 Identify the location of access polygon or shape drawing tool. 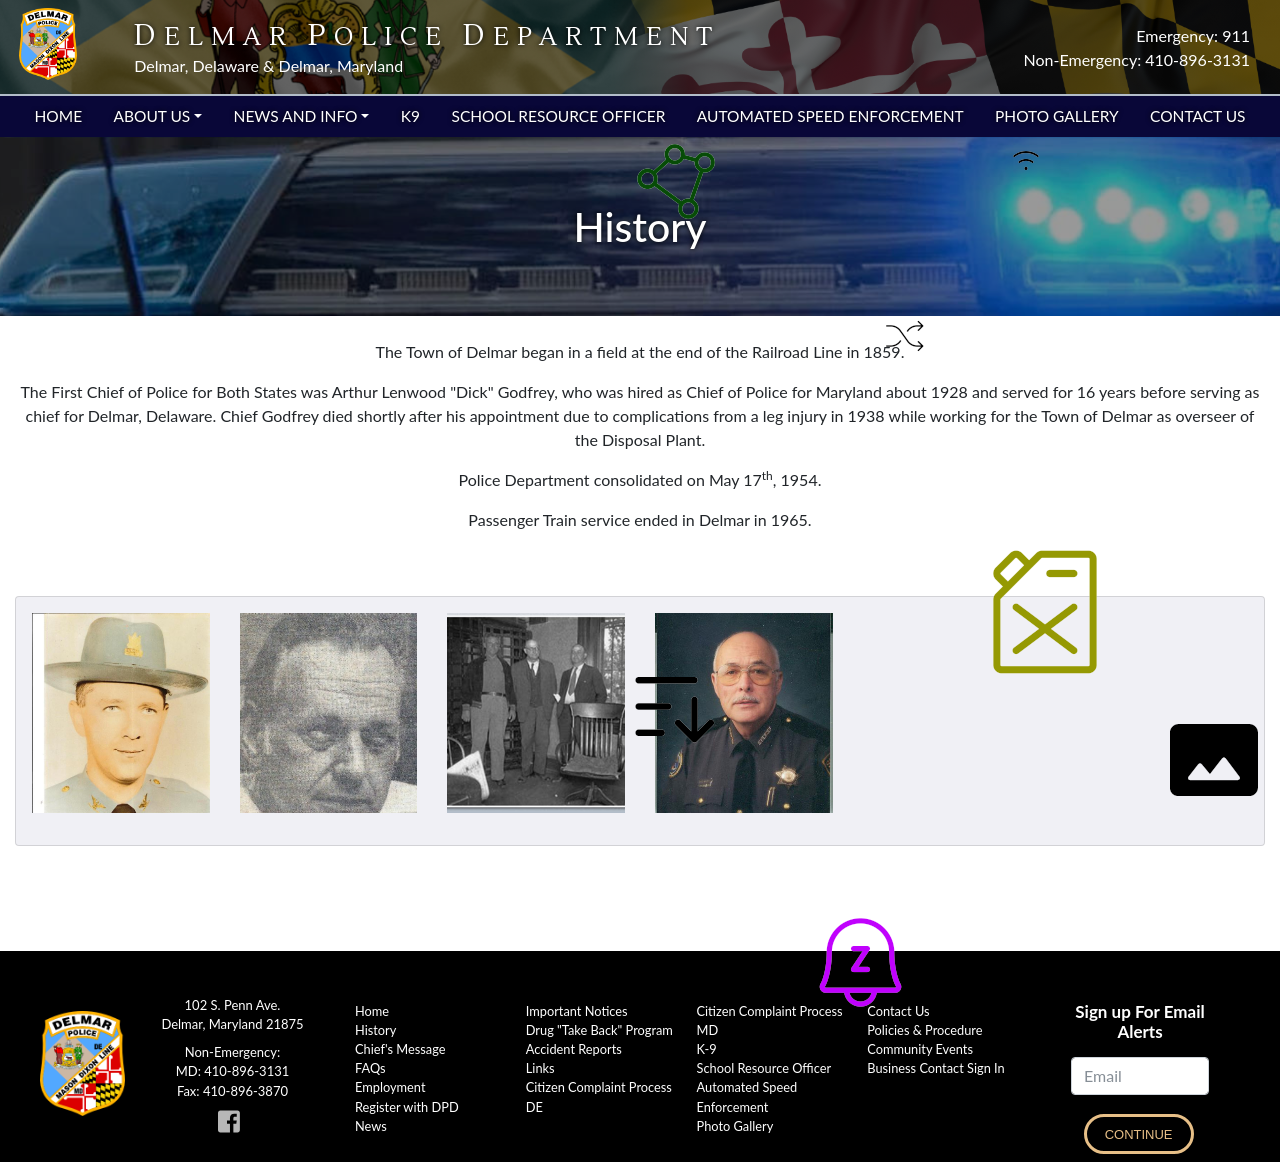
(677, 181).